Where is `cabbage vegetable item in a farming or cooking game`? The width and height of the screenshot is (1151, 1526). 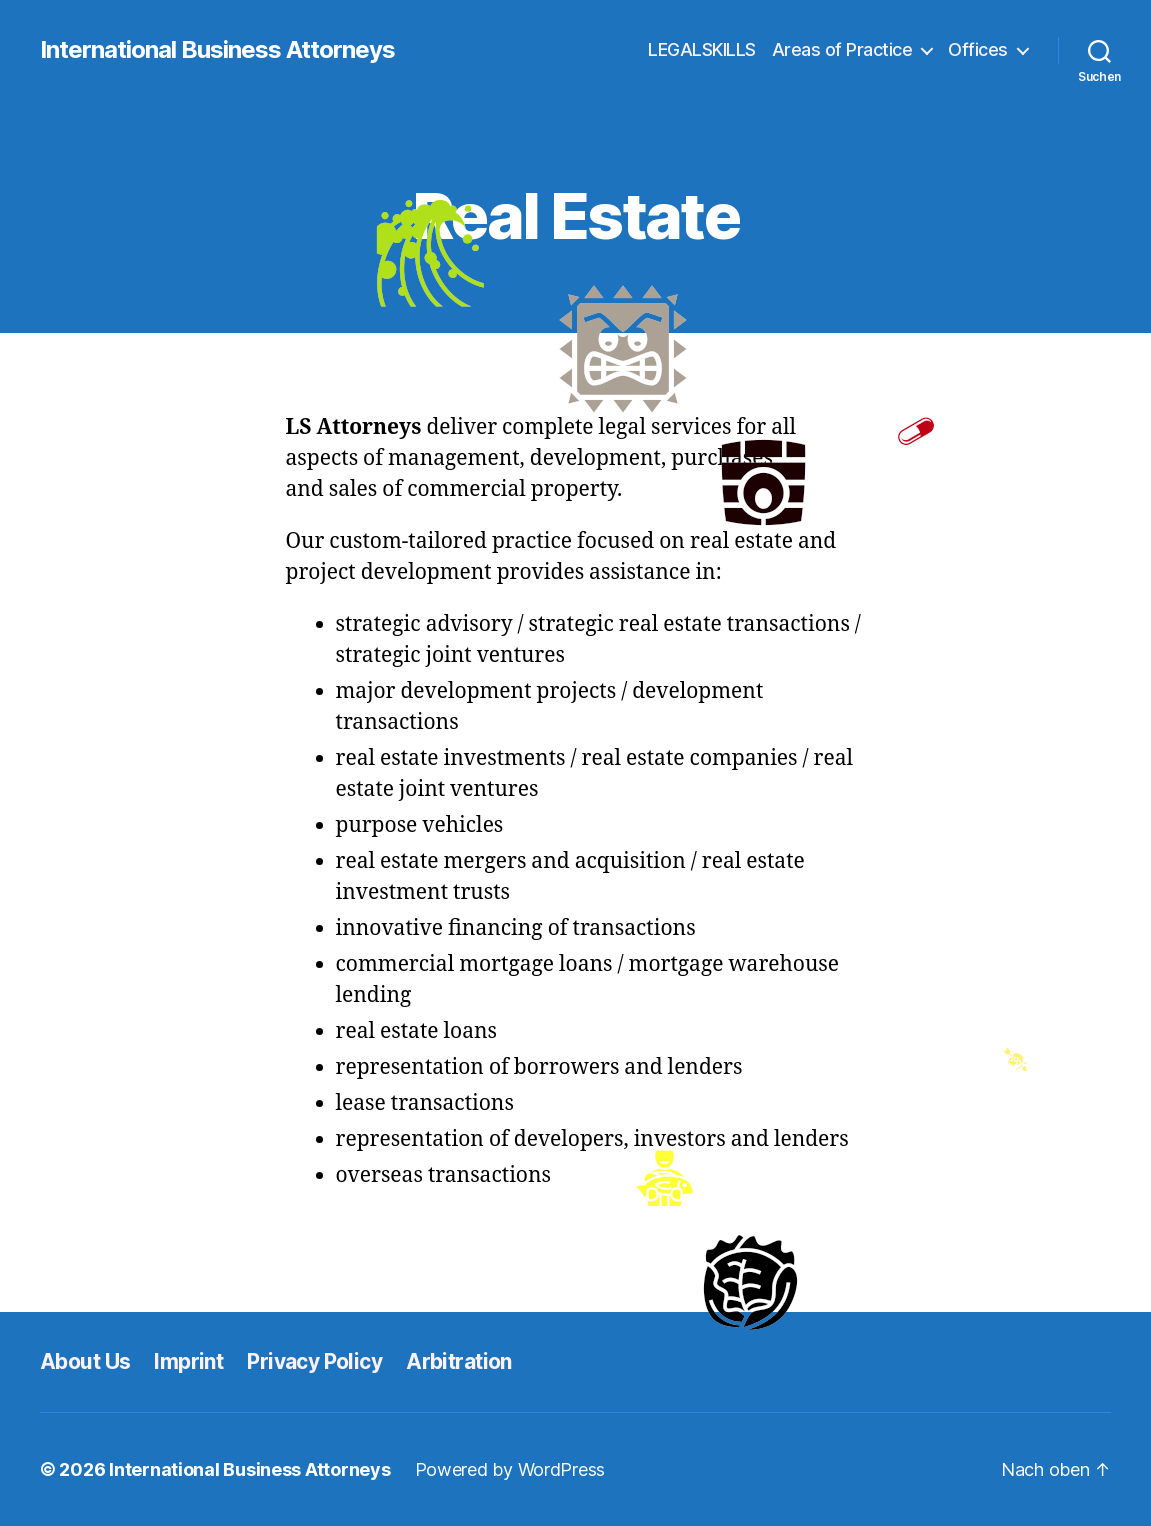 cabbage vegetable item in a farming or cooking game is located at coordinates (750, 1282).